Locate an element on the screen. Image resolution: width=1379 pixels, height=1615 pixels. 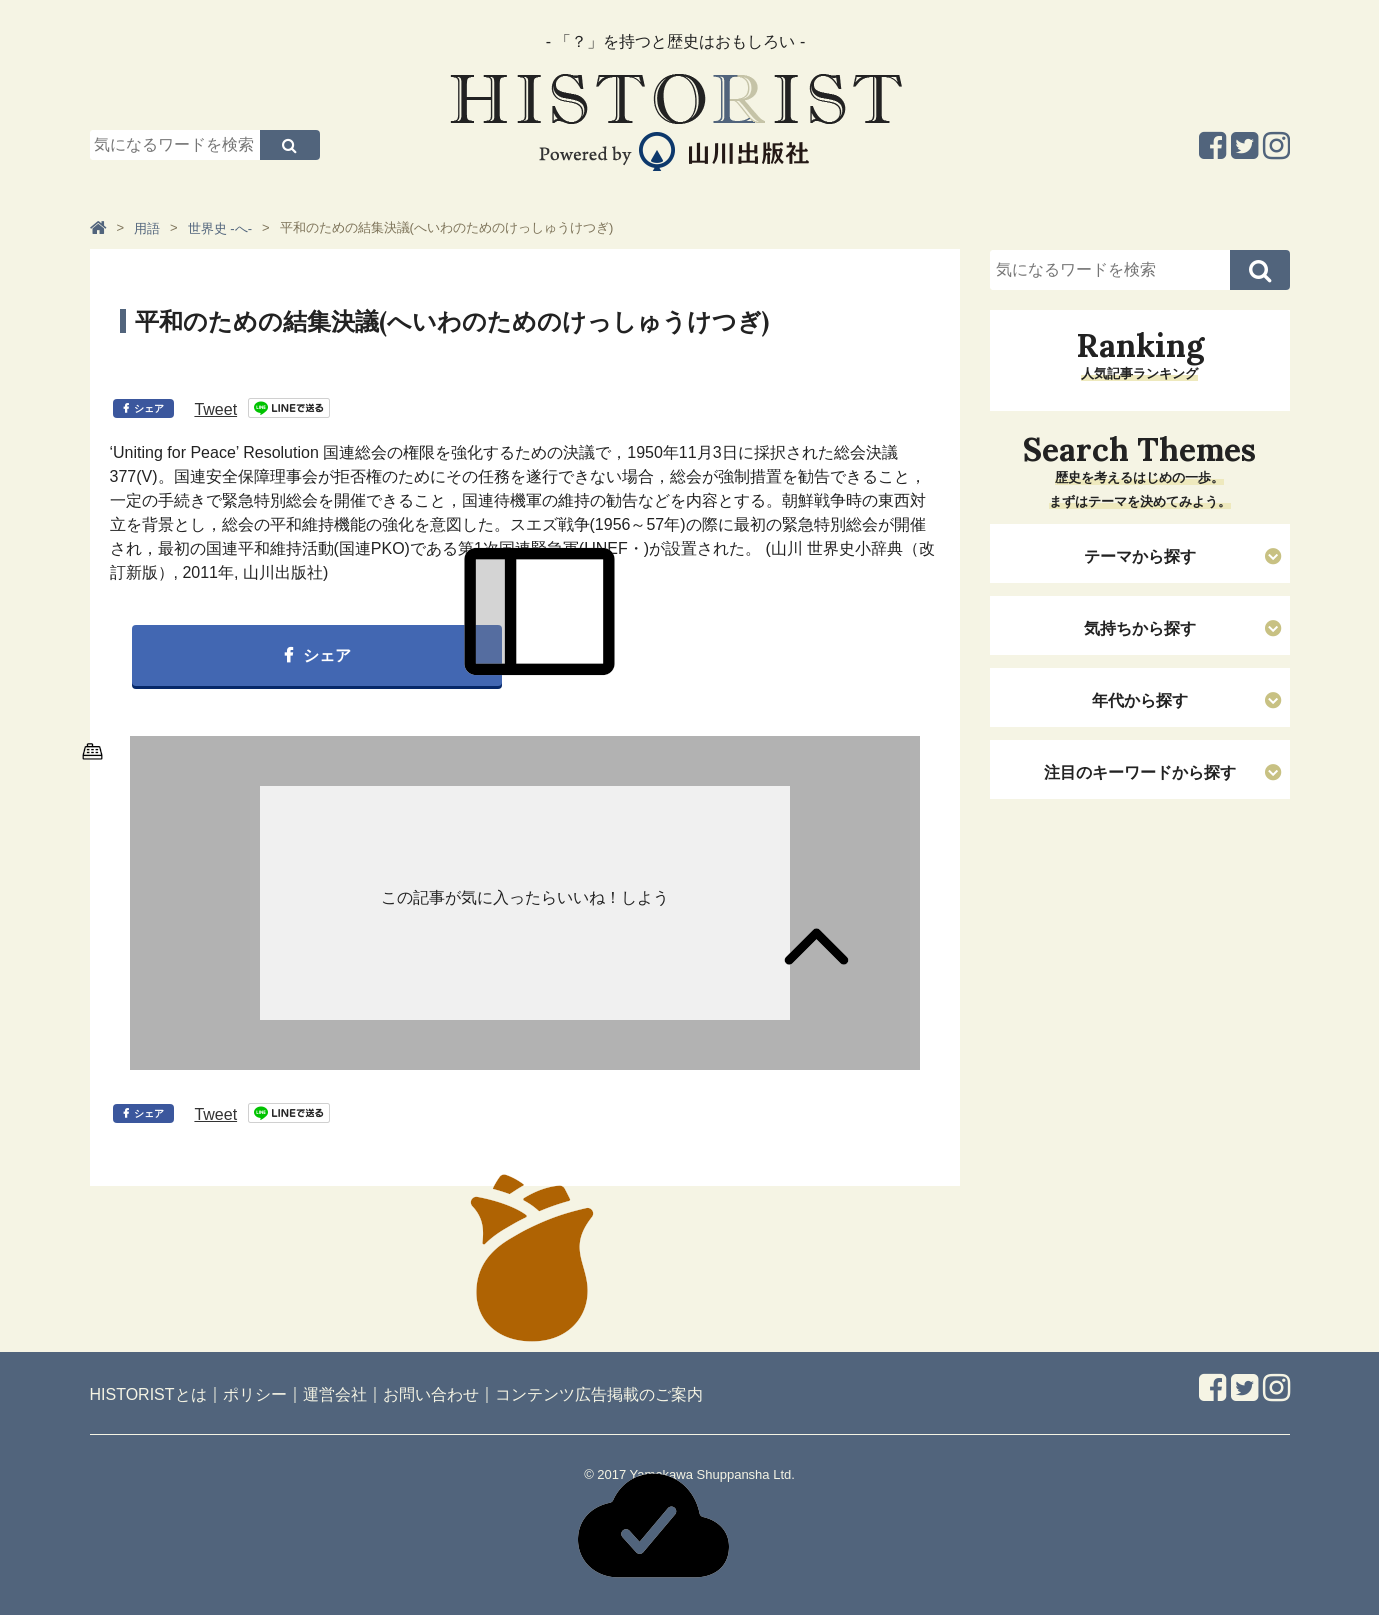
access point of sale system is located at coordinates (92, 752).